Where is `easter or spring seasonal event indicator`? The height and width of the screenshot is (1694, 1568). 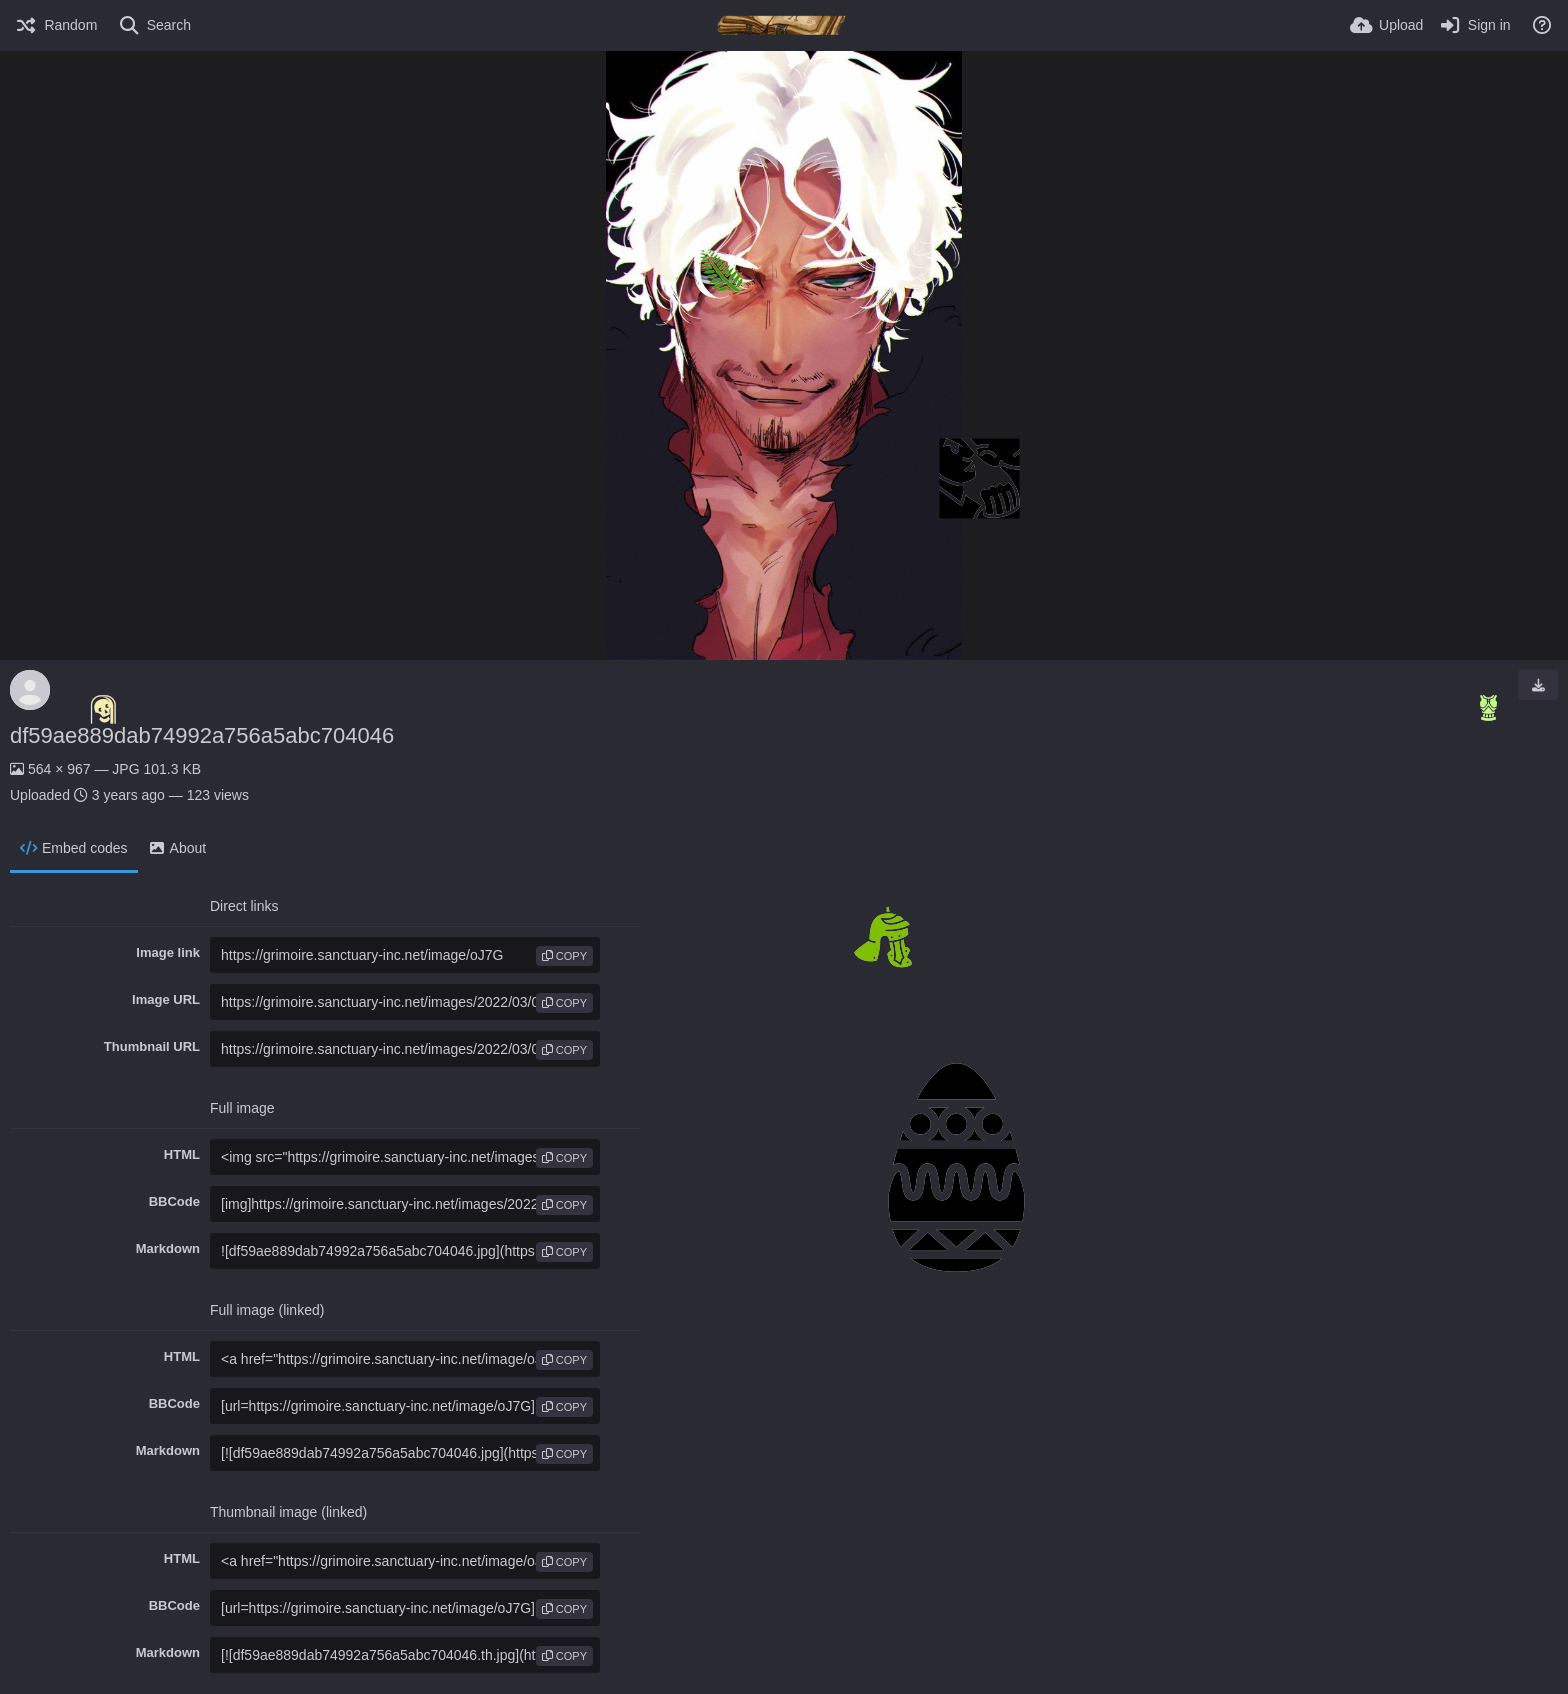 easter or spring seasonal event indicator is located at coordinates (956, 1167).